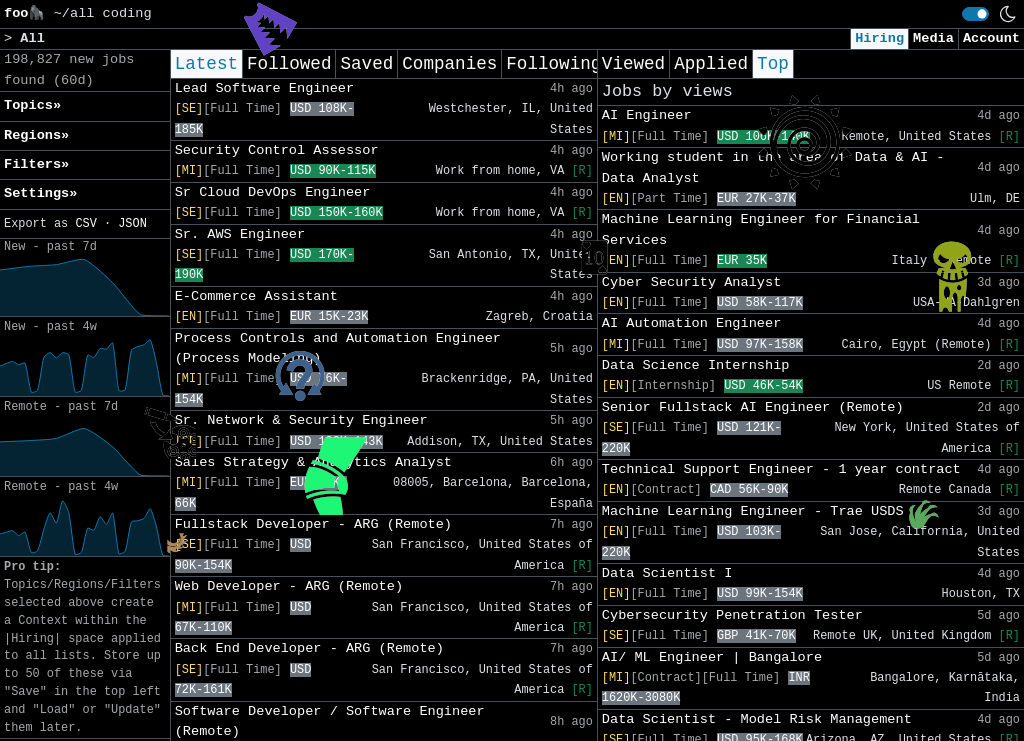 This screenshot has width=1024, height=741. I want to click on reload weapon ammunition, so click(169, 432).